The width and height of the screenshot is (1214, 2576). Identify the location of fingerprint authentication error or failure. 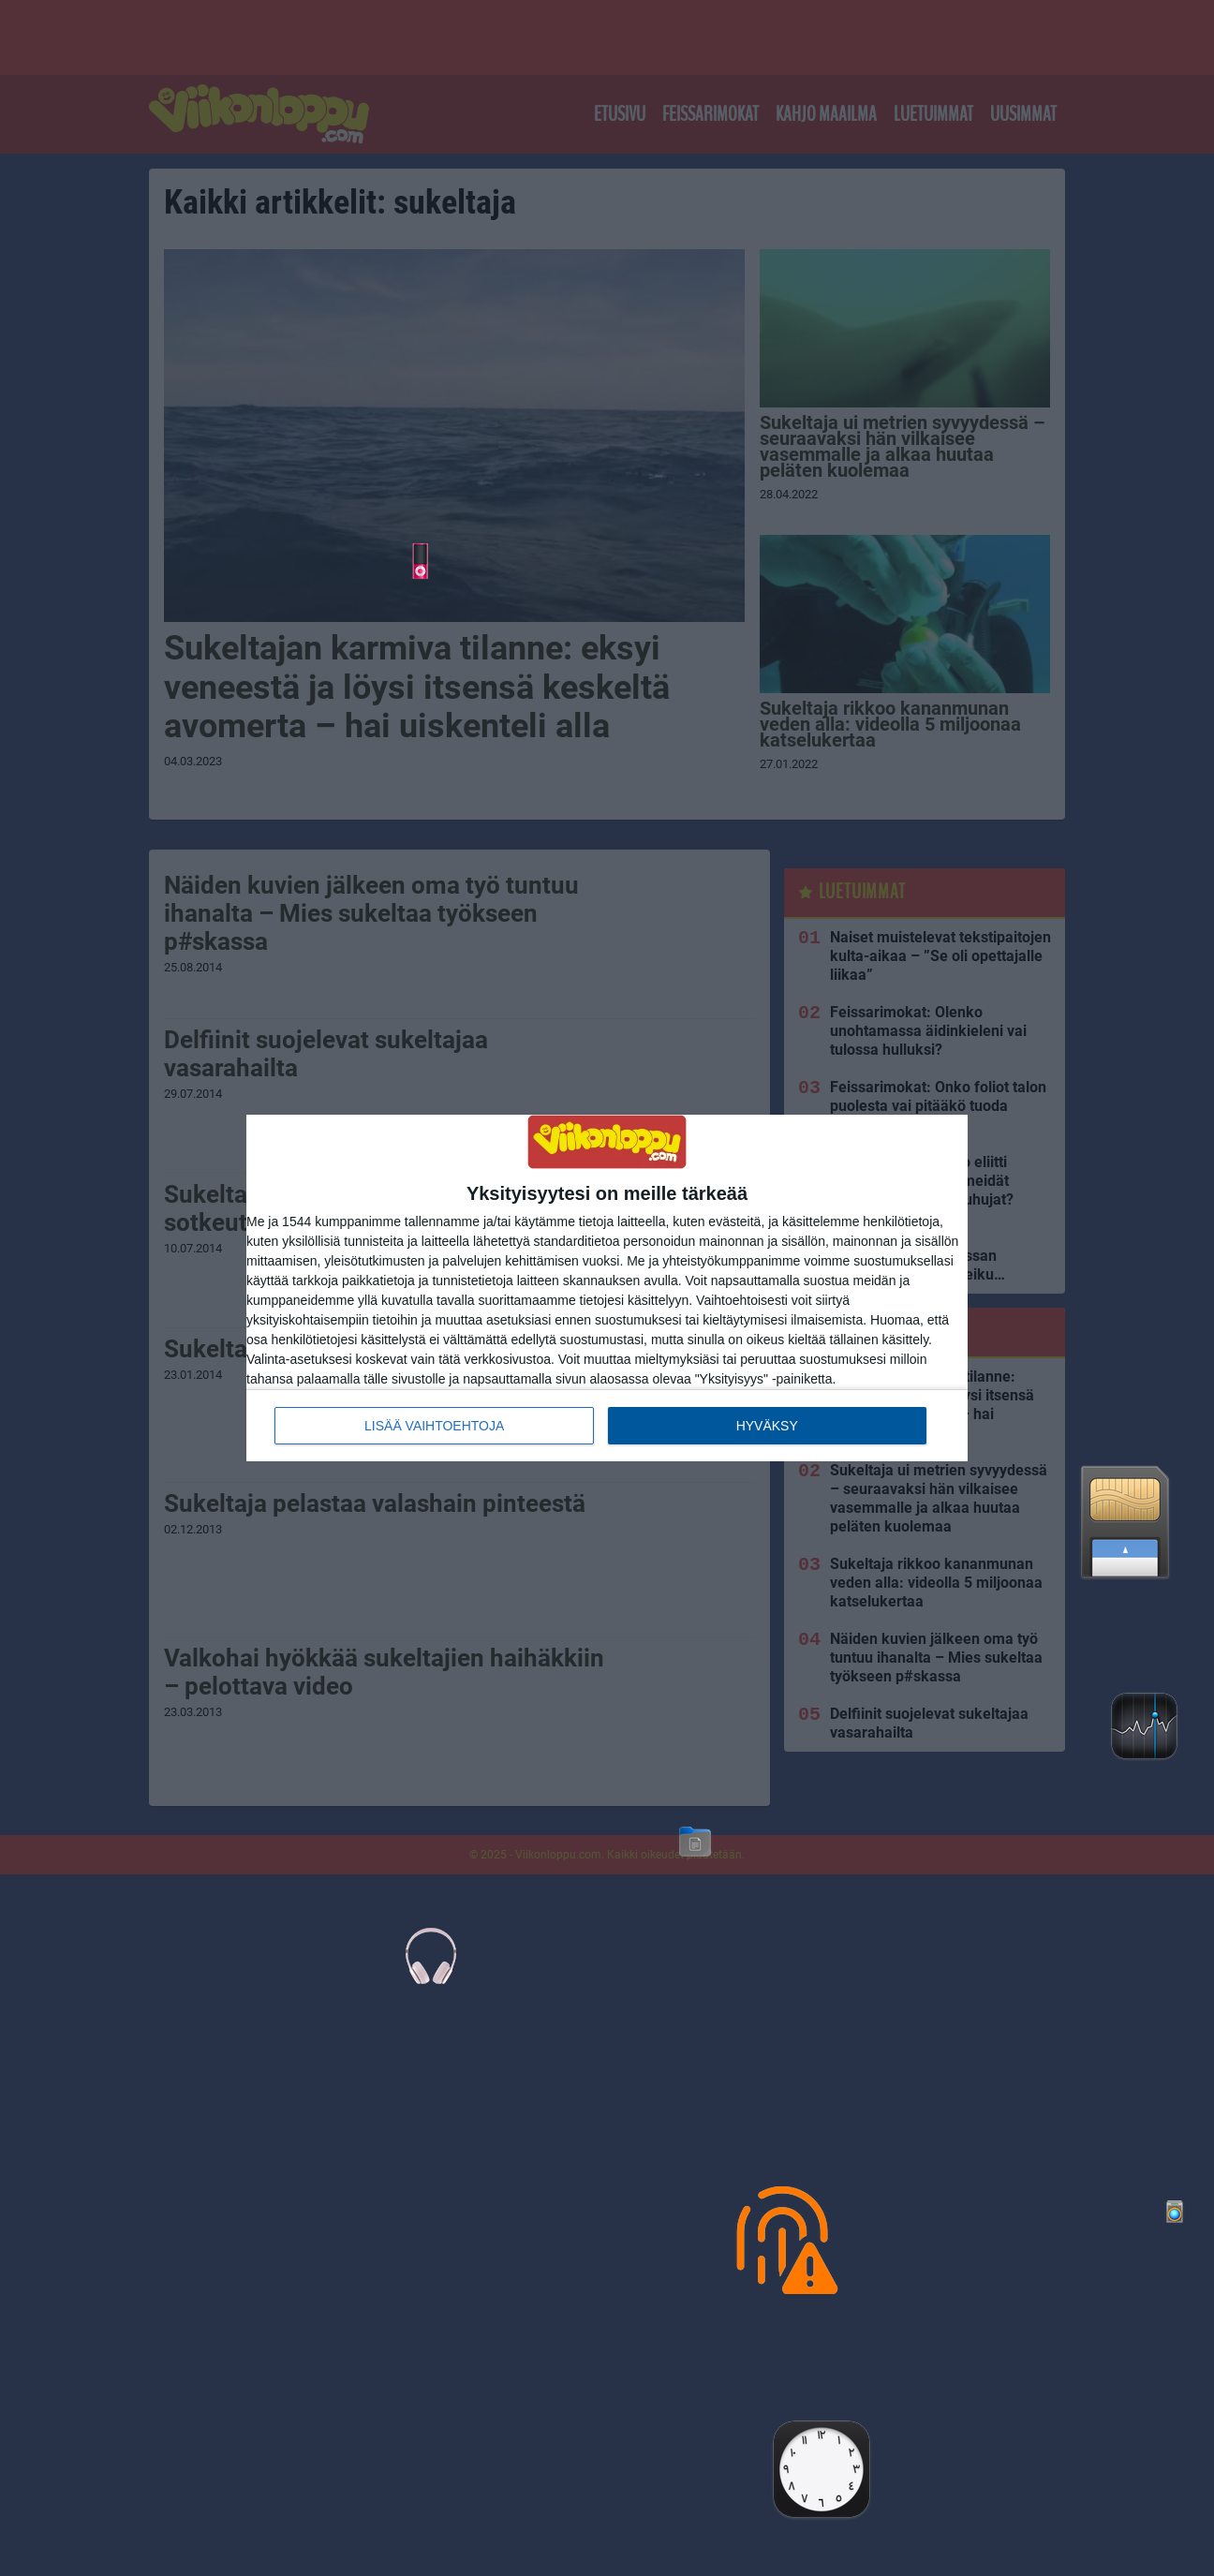
(787, 2240).